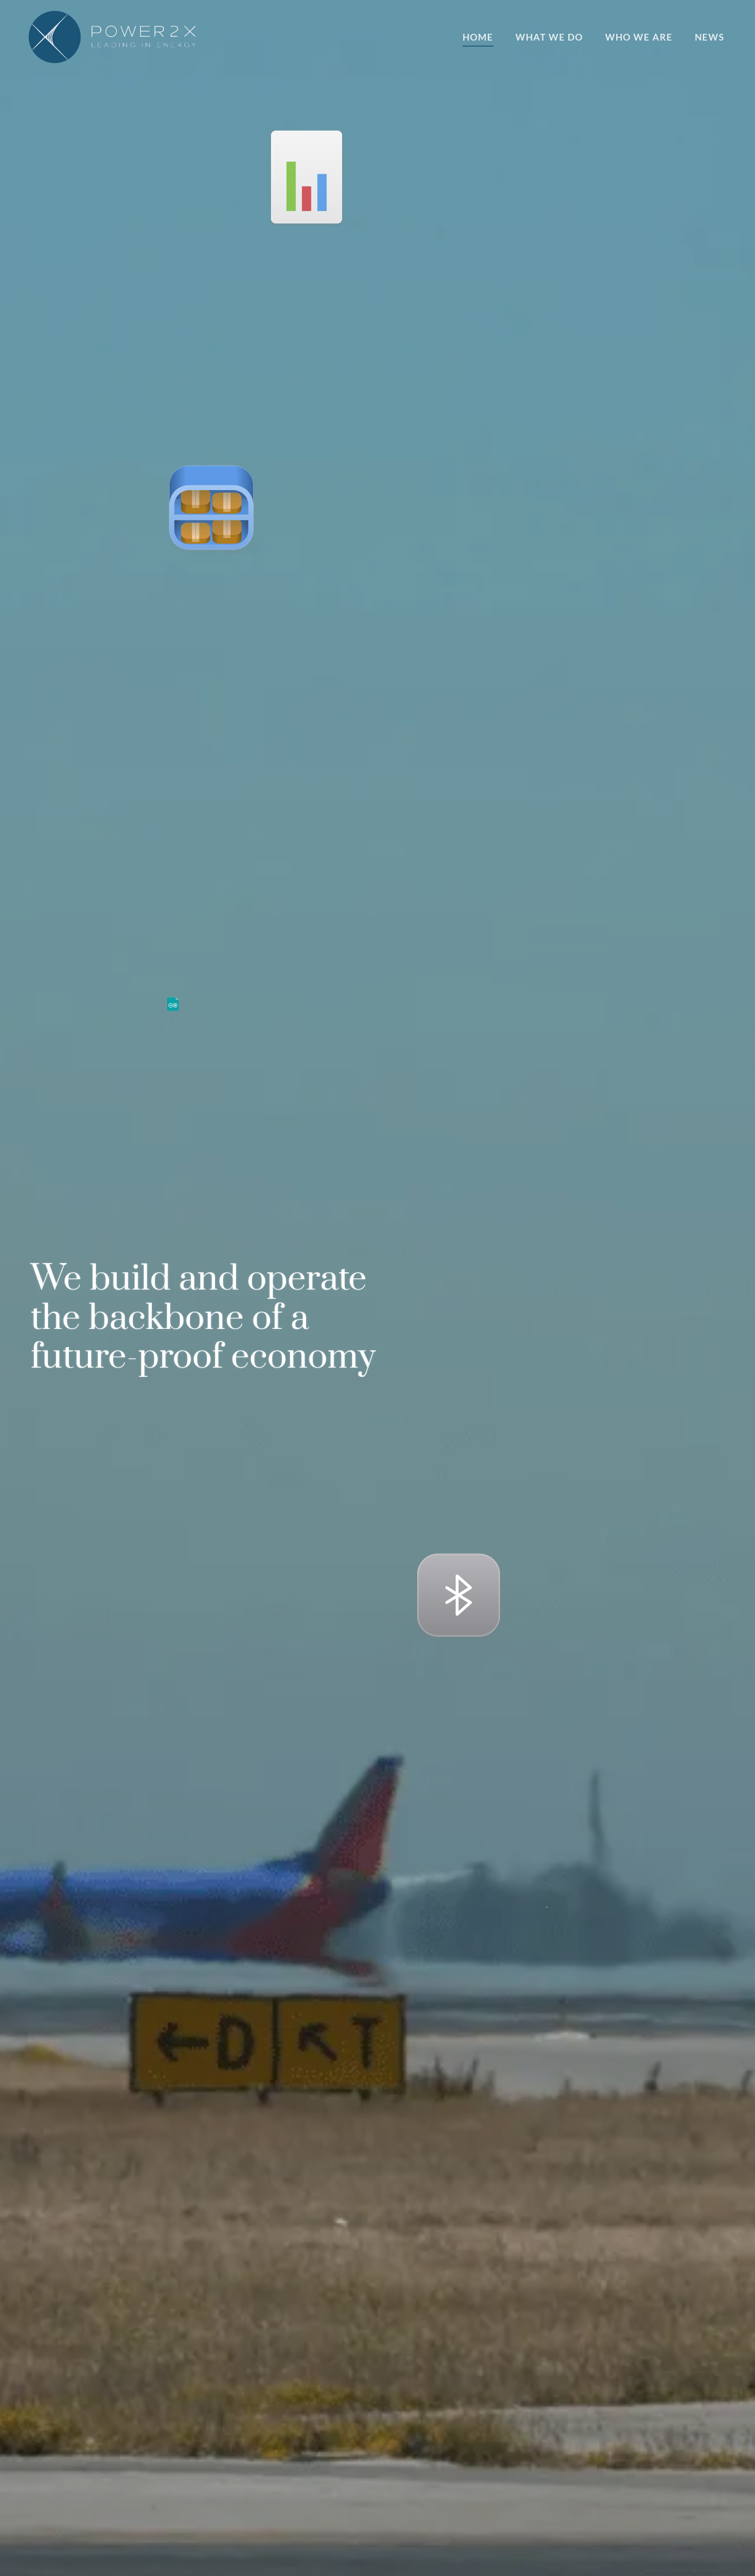 Image resolution: width=755 pixels, height=2576 pixels. Describe the element at coordinates (307, 177) in the screenshot. I see `open an opendocument chart template file` at that location.